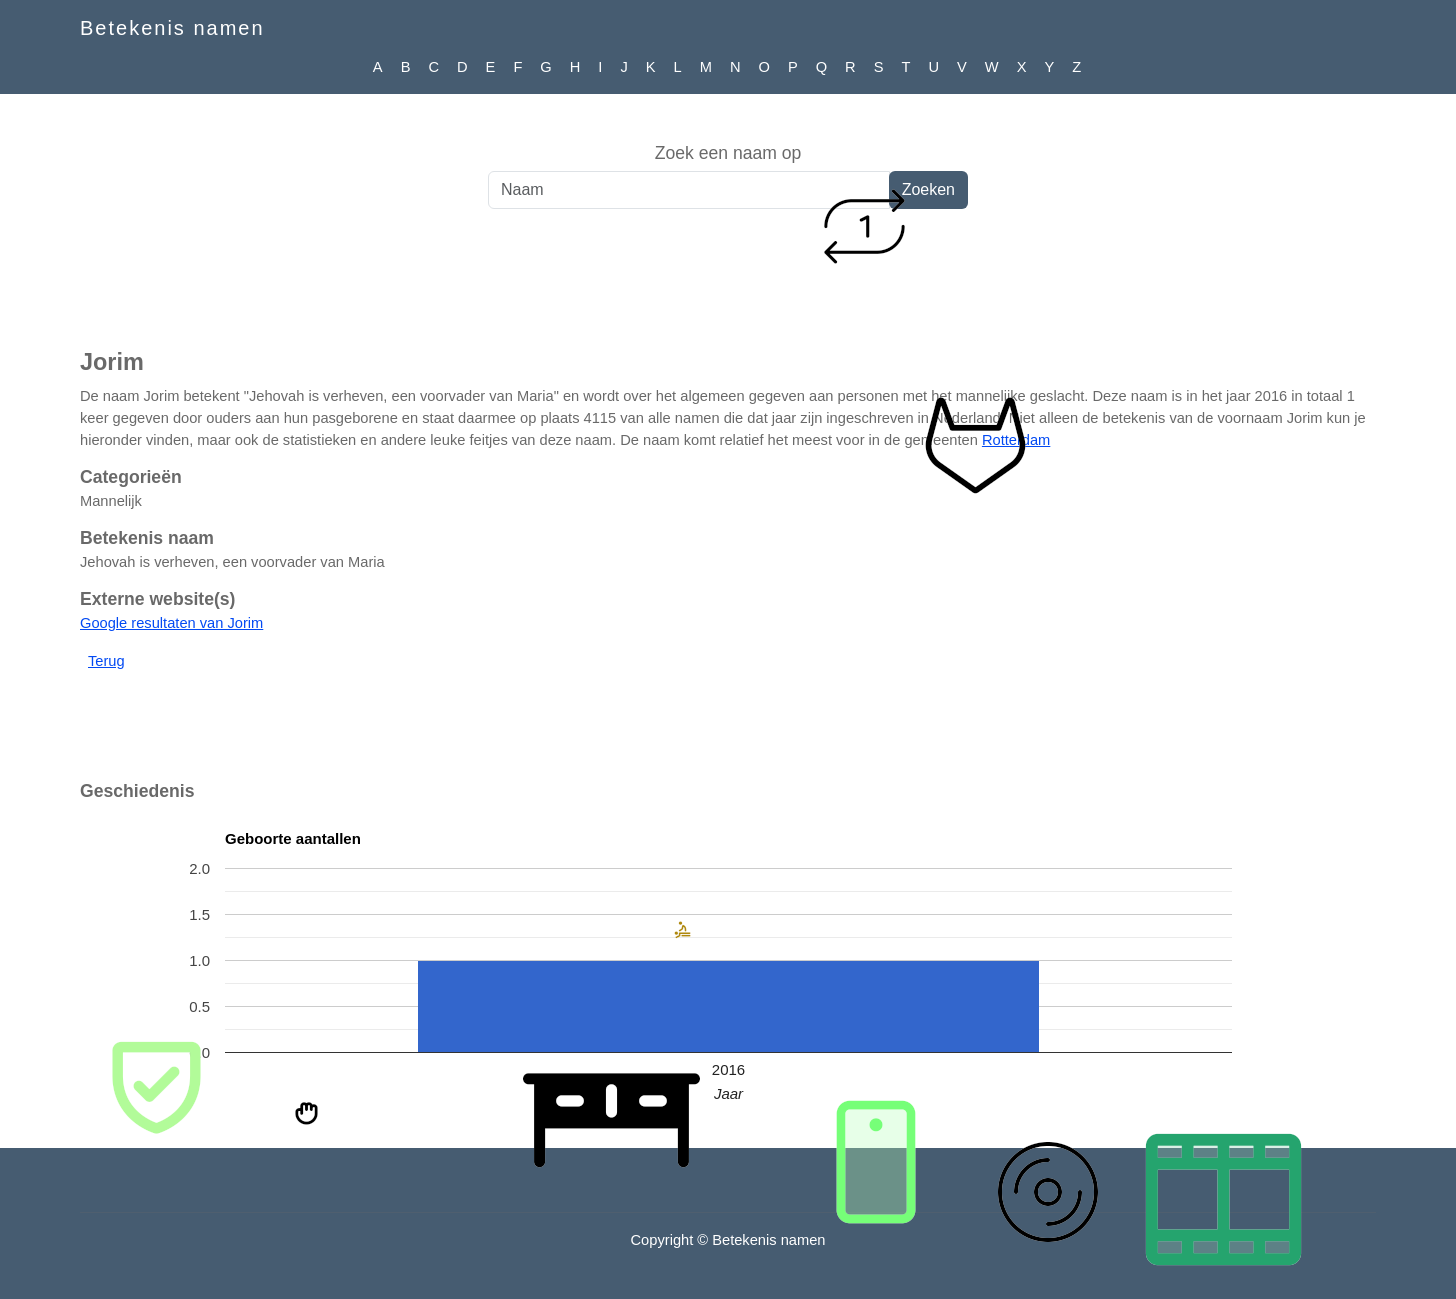 Image resolution: width=1456 pixels, height=1299 pixels. What do you see at coordinates (611, 1117) in the screenshot?
I see `access workspace or desk settings` at bounding box center [611, 1117].